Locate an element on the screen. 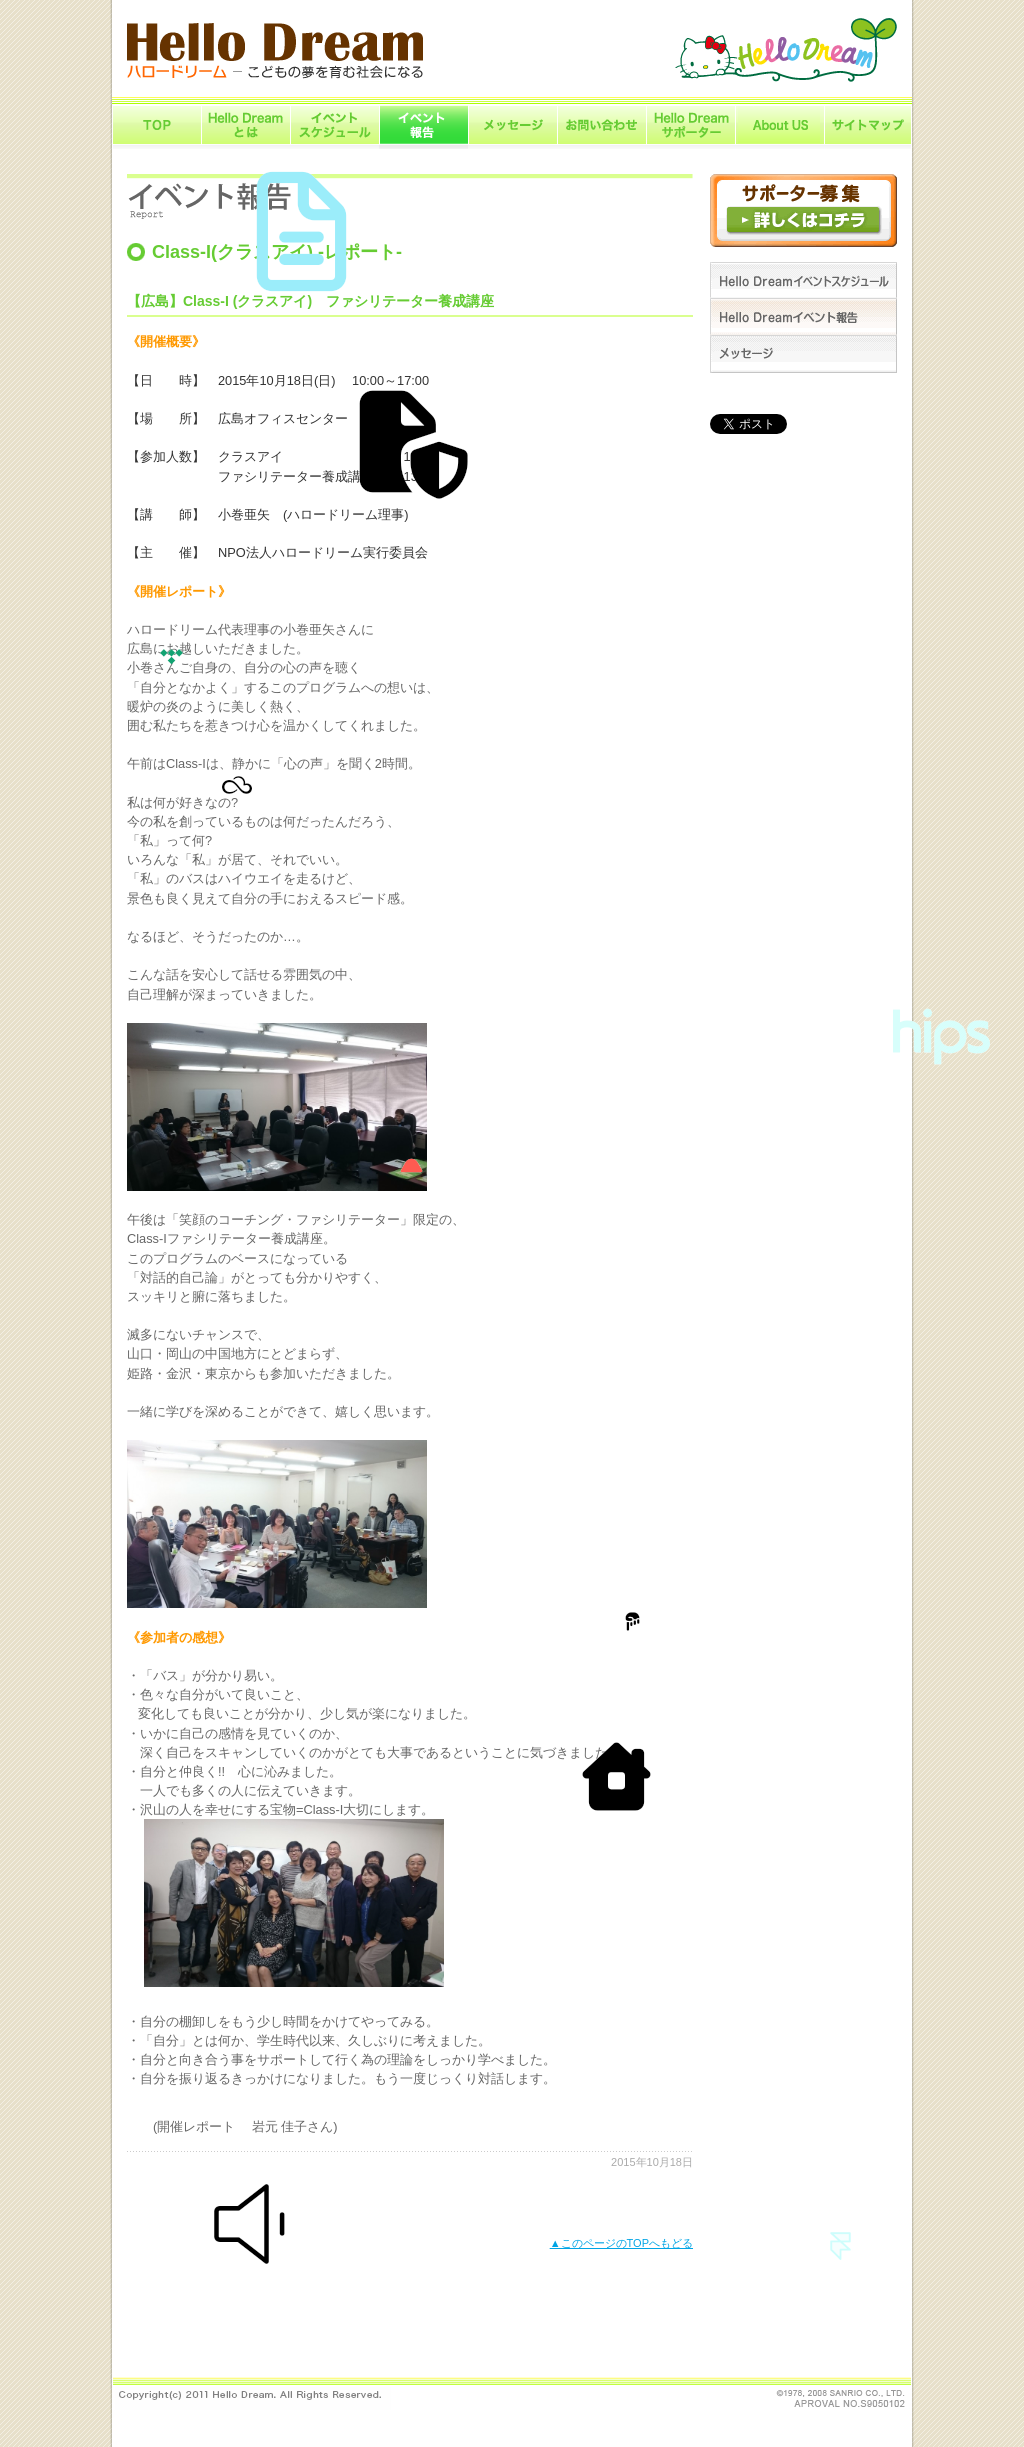 This screenshot has height=2447, width=1024. open tidal music streaming app is located at coordinates (171, 656).